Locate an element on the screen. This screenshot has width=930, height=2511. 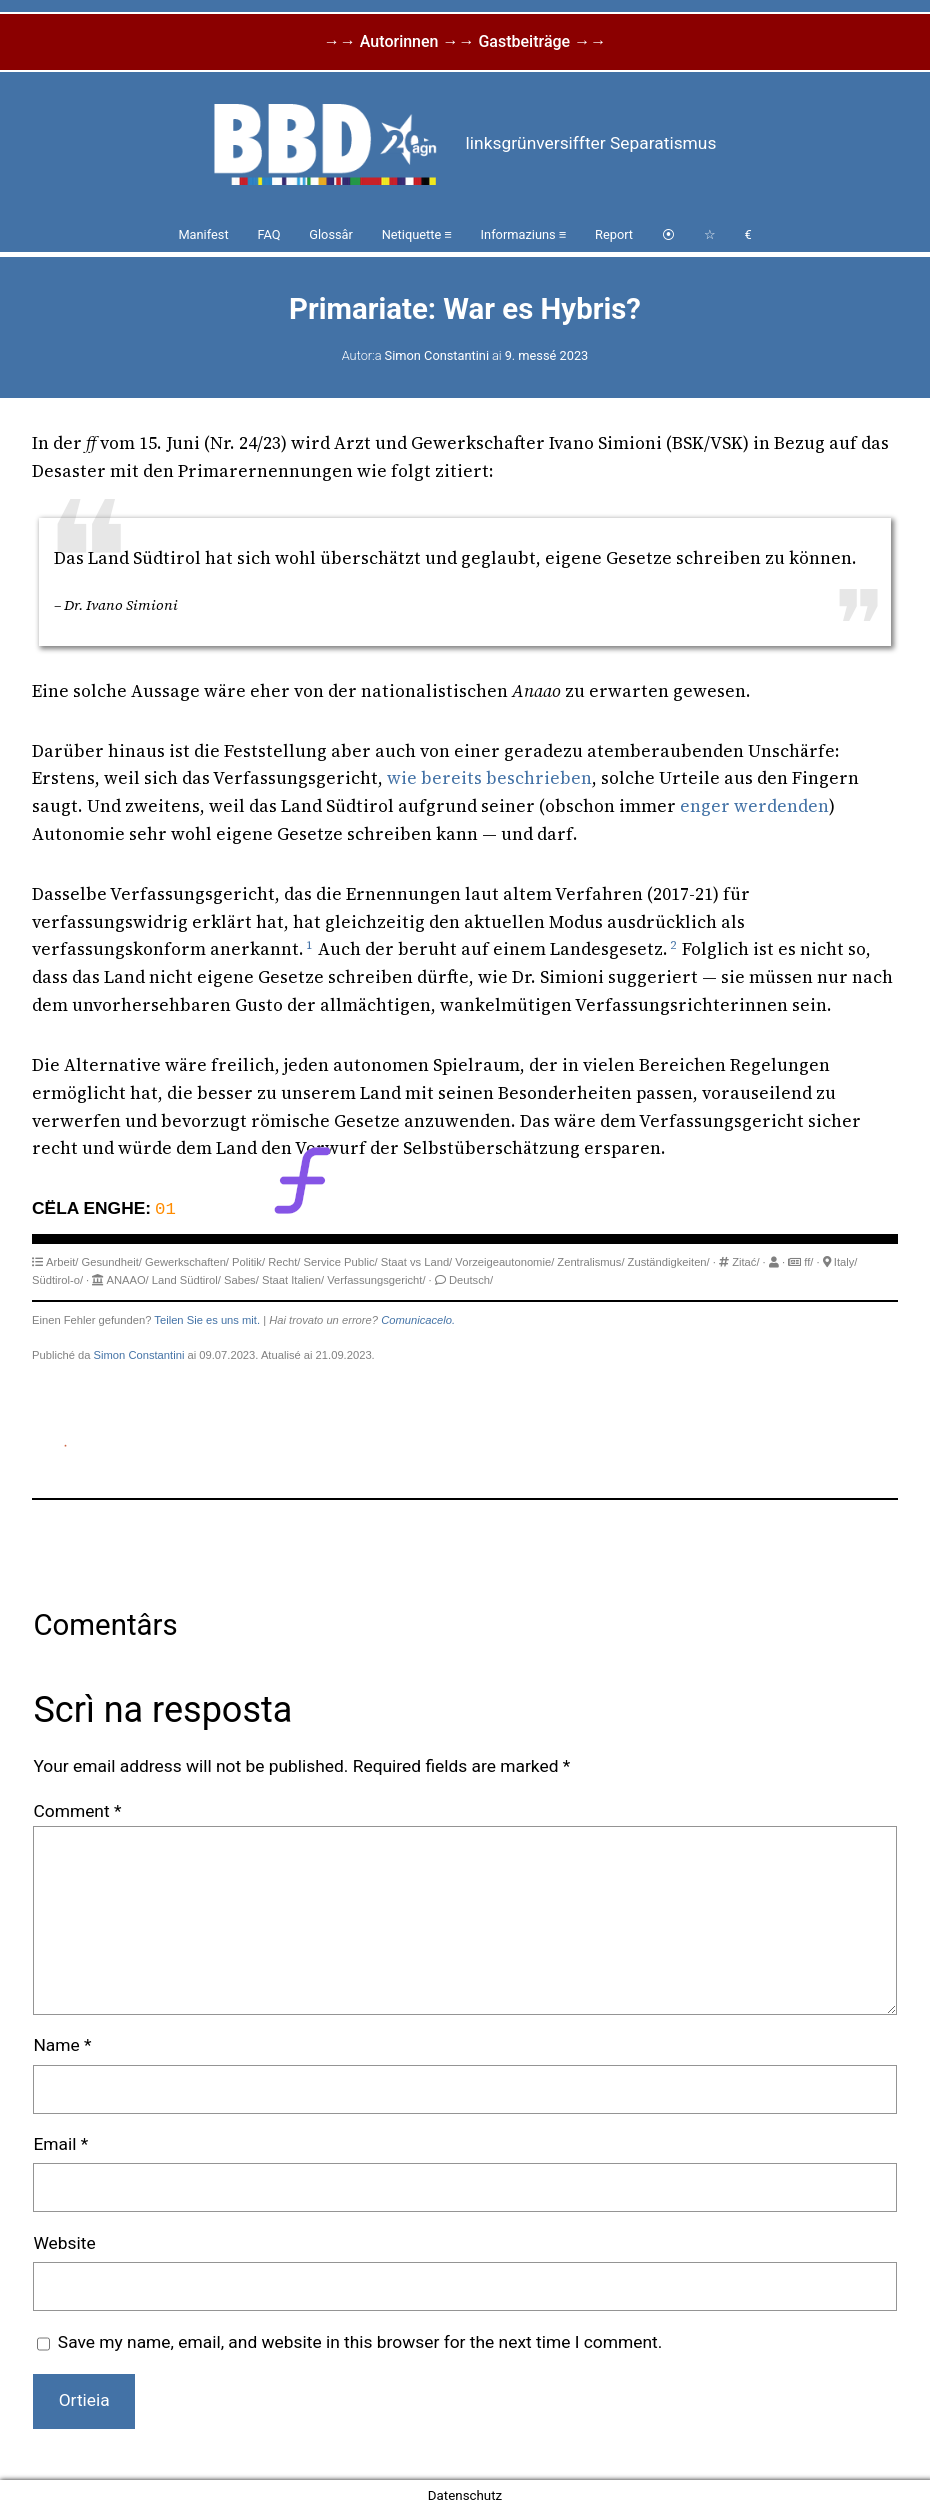
access mathematical or programming functions is located at coordinates (302, 1180).